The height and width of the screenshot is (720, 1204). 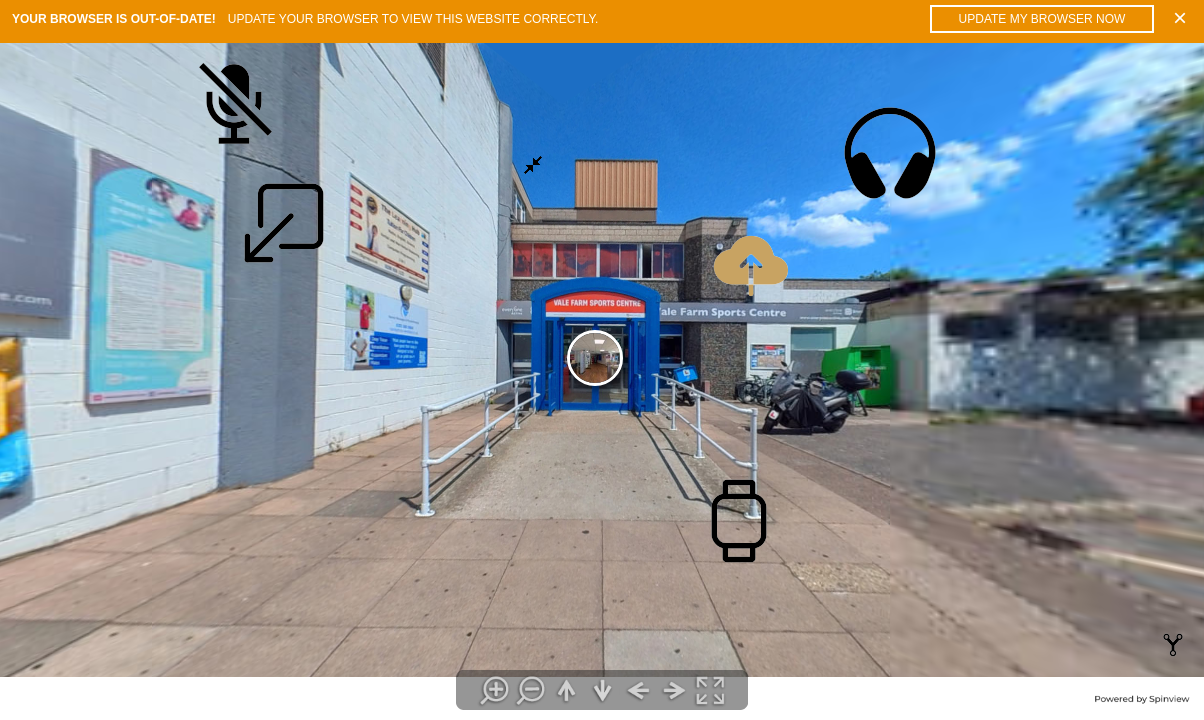 What do you see at coordinates (284, 223) in the screenshot?
I see `collapse or minimize content` at bounding box center [284, 223].